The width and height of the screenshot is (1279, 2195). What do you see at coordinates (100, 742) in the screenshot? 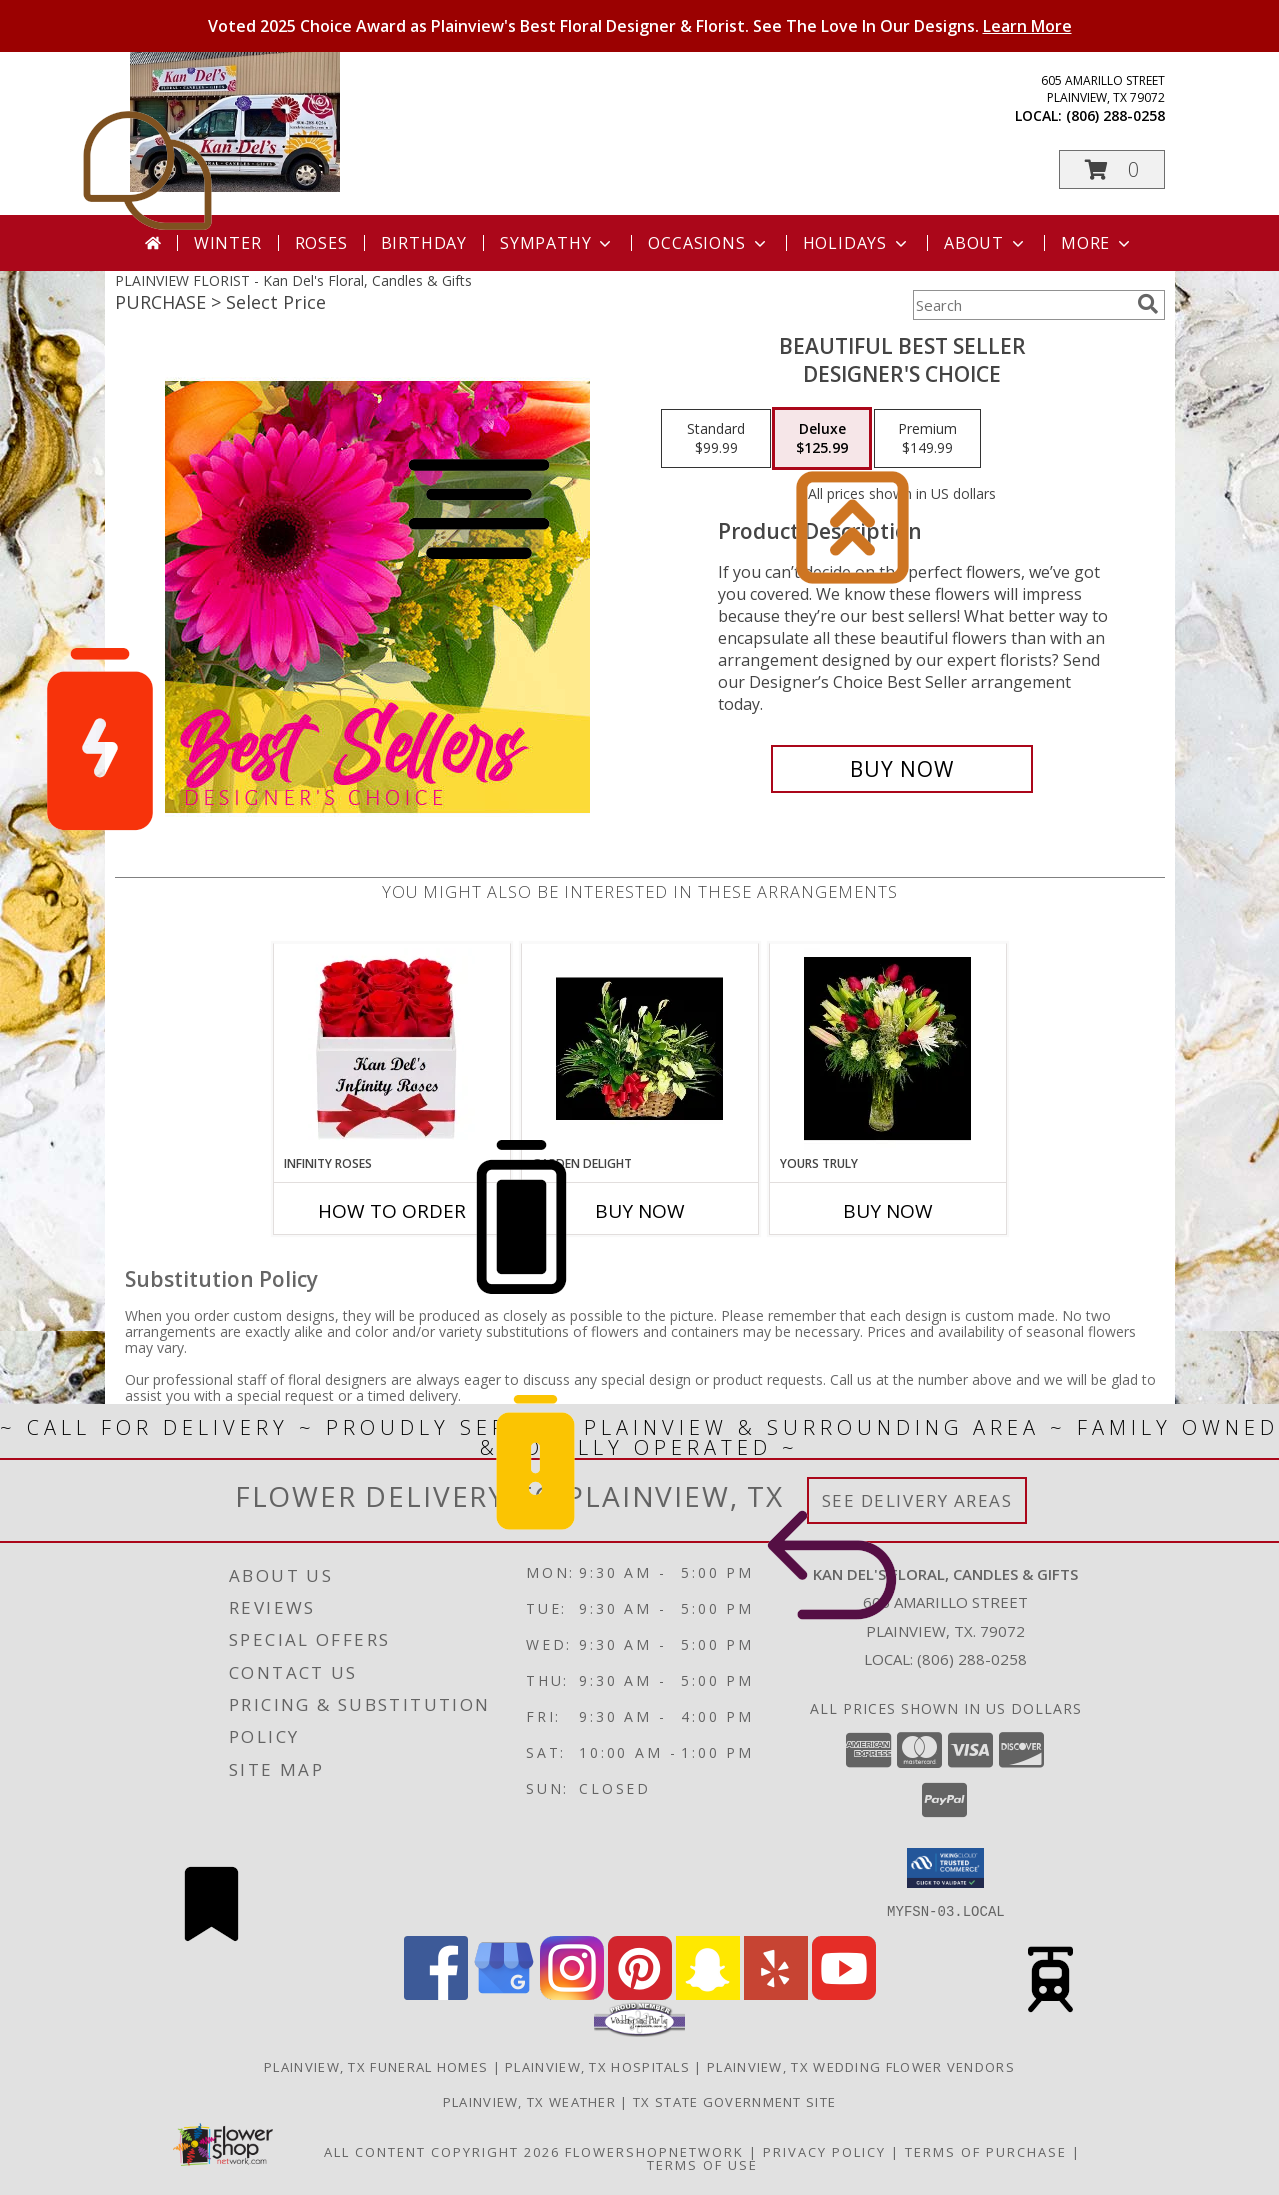
I see `indicates device is currently charging` at bounding box center [100, 742].